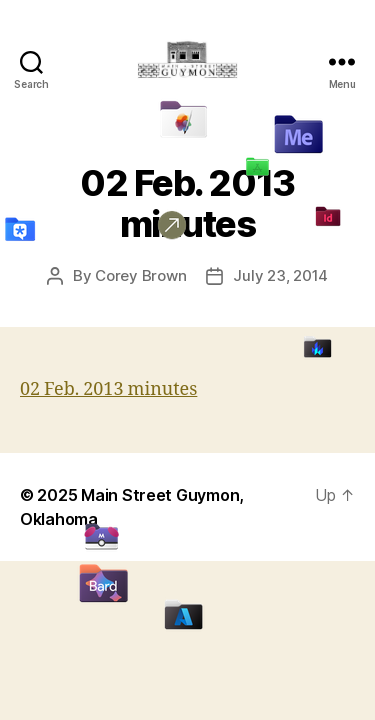 Image resolution: width=375 pixels, height=720 pixels. Describe the element at coordinates (20, 230) in the screenshot. I see `open Tim messaging app folder` at that location.